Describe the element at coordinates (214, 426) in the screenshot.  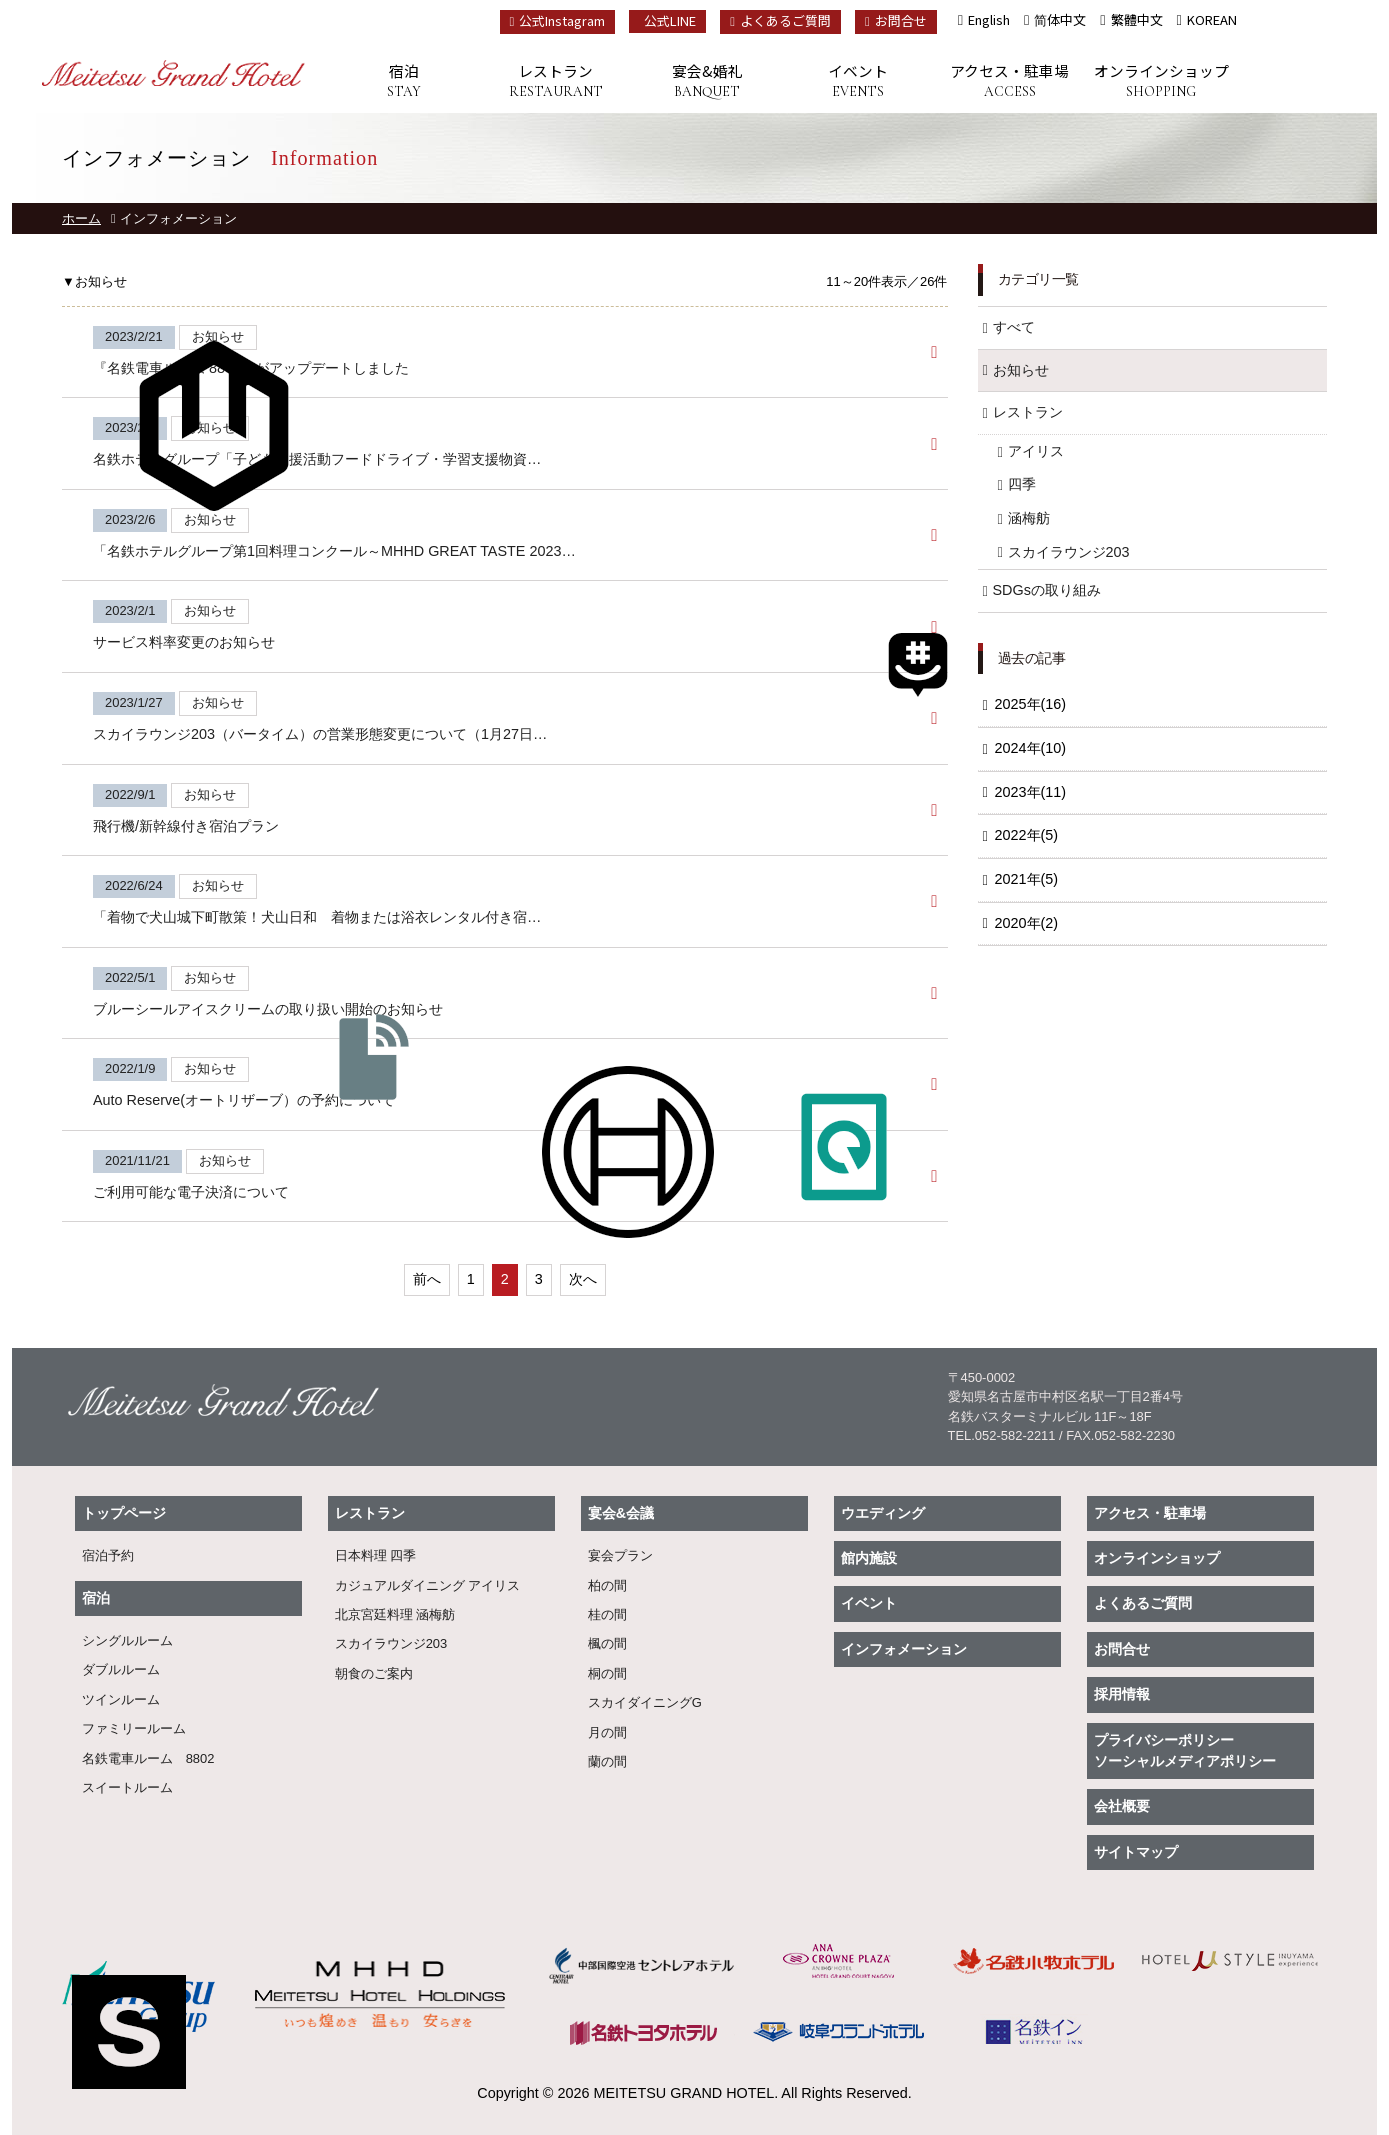
I see `wasmcloud platform logo` at that location.